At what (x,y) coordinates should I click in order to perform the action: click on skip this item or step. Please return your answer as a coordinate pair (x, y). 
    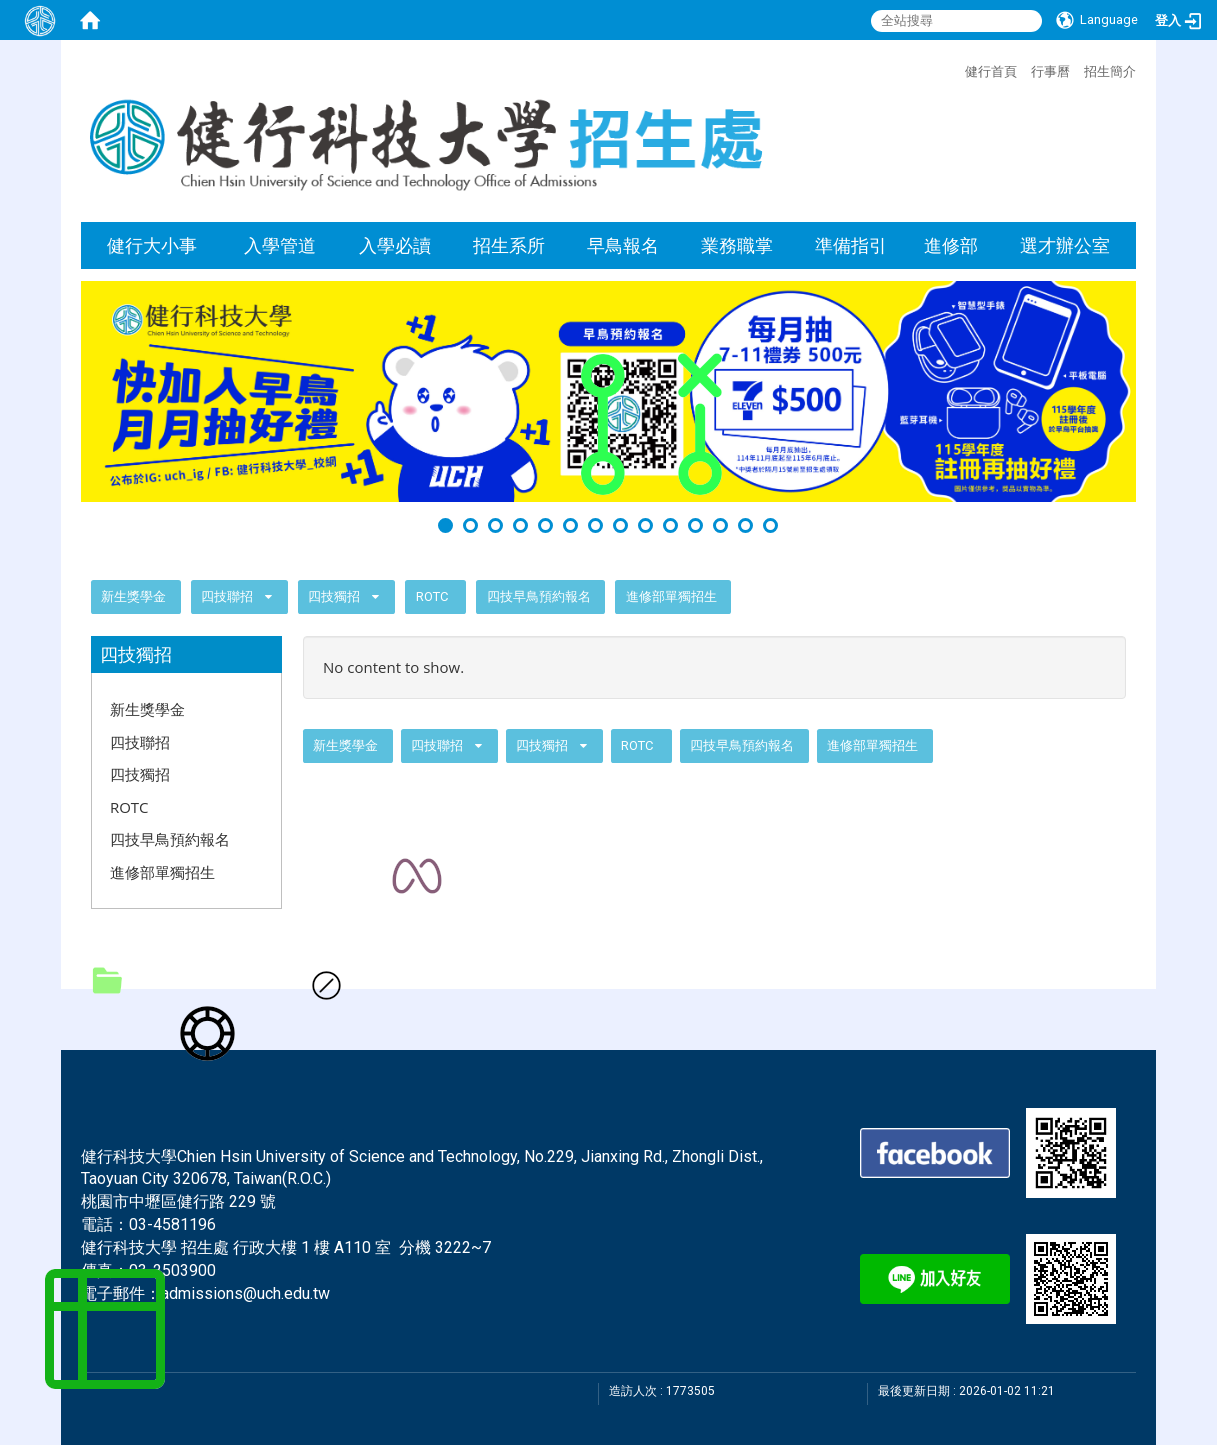
    Looking at the image, I should click on (326, 985).